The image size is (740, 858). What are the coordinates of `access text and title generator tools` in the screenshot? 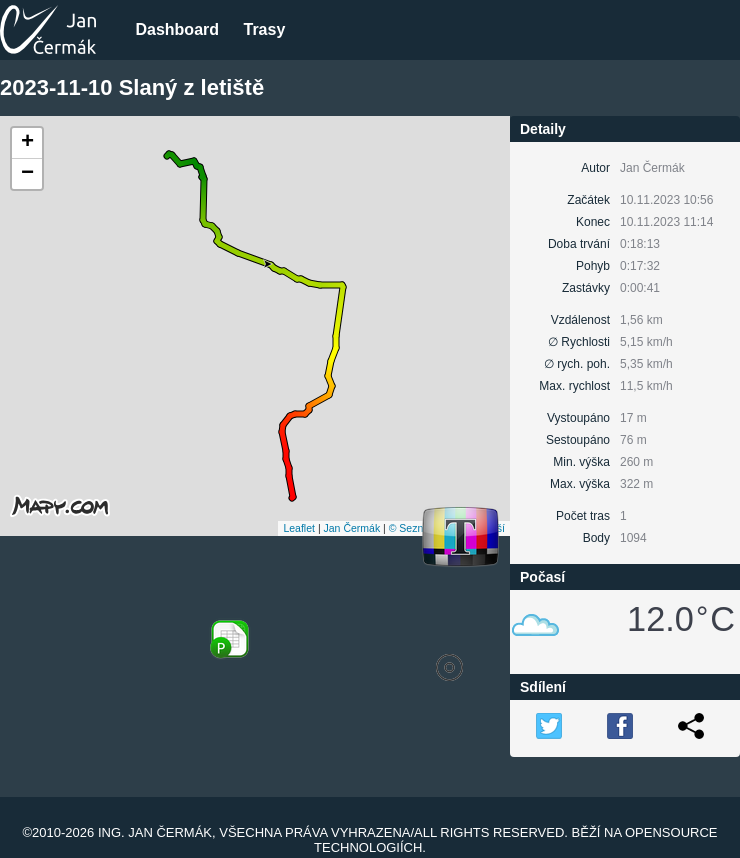 It's located at (460, 540).